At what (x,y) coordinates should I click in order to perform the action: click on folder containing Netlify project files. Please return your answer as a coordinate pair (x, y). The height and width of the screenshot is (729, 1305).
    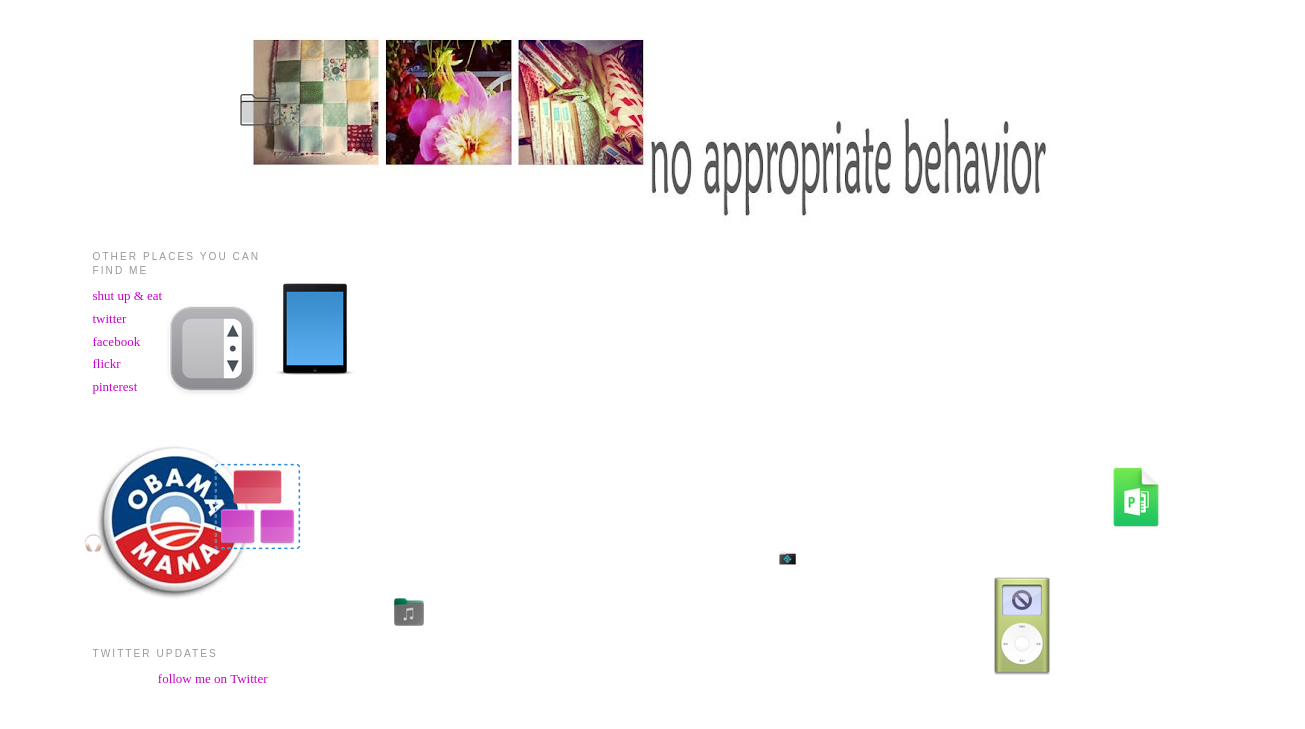
    Looking at the image, I should click on (787, 558).